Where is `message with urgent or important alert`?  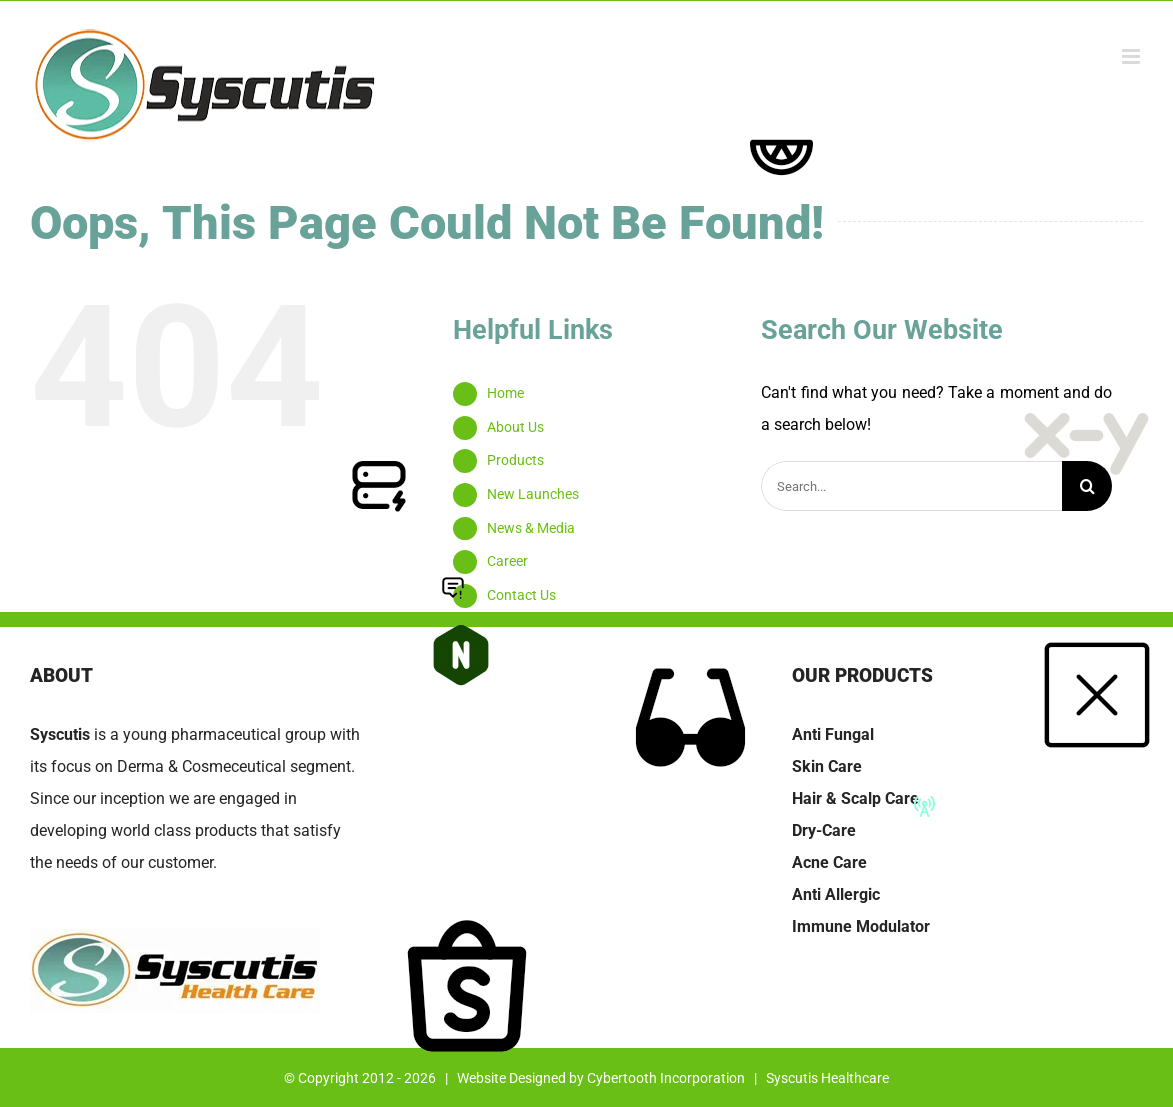 message with urgent or important alert is located at coordinates (453, 587).